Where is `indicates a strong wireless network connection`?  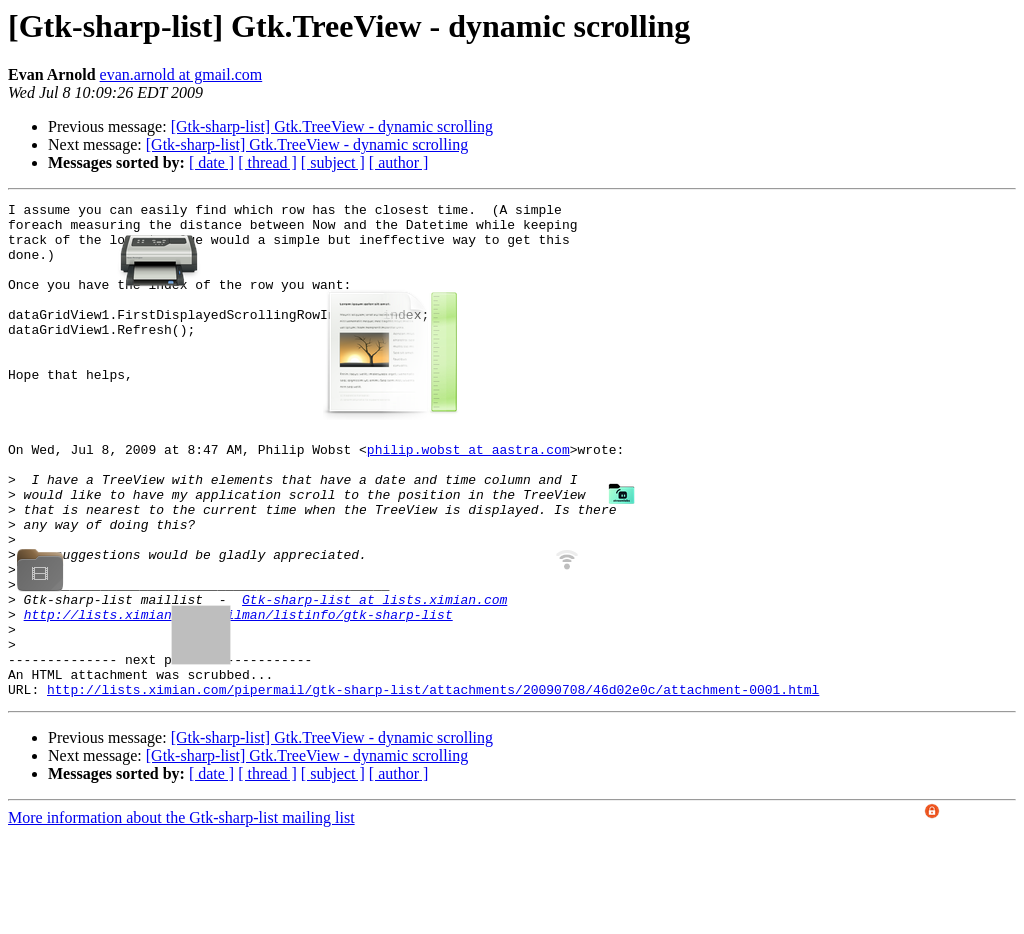
indicates a strong wireless network connection is located at coordinates (567, 559).